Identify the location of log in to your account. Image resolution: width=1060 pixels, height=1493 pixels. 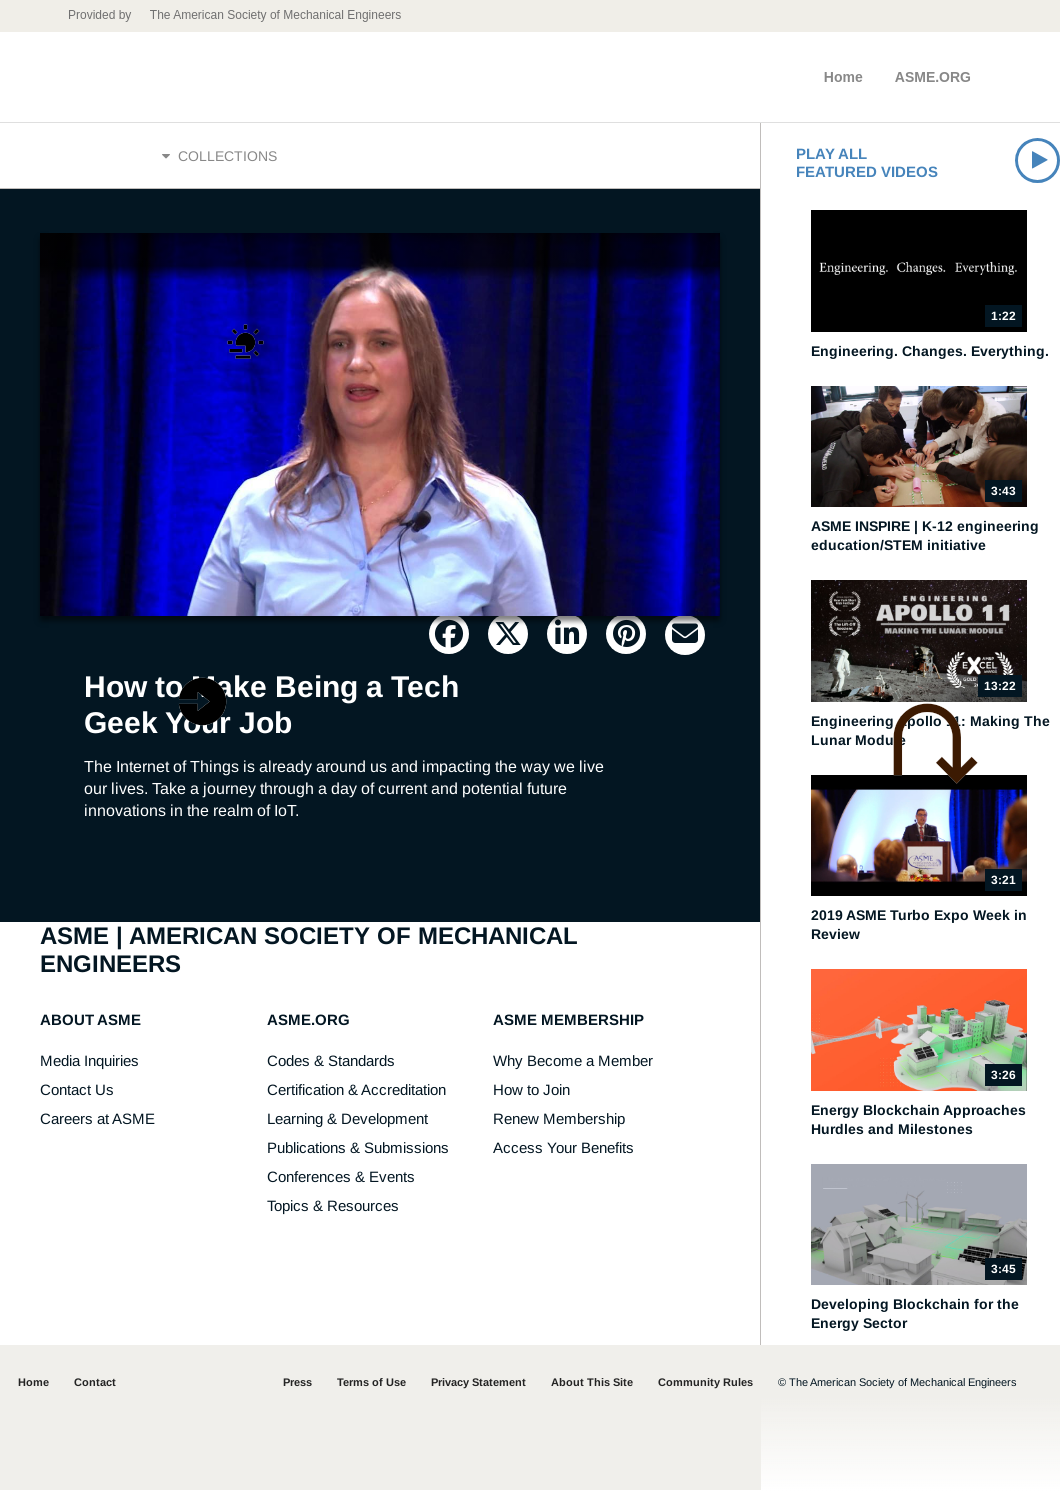
(202, 701).